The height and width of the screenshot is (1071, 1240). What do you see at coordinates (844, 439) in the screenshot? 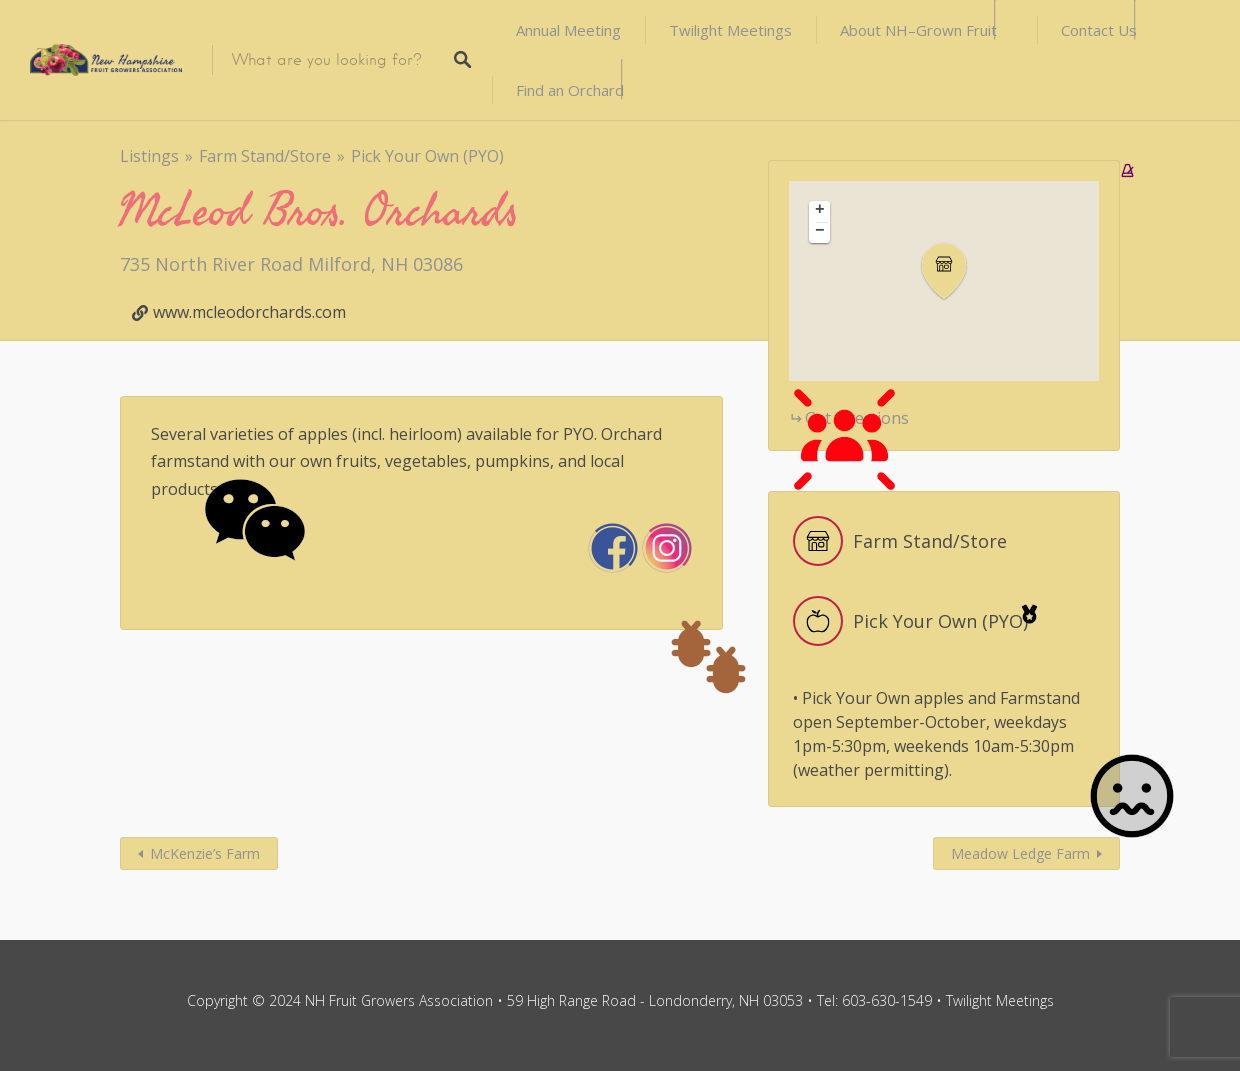
I see `view active or highlighted team members` at bounding box center [844, 439].